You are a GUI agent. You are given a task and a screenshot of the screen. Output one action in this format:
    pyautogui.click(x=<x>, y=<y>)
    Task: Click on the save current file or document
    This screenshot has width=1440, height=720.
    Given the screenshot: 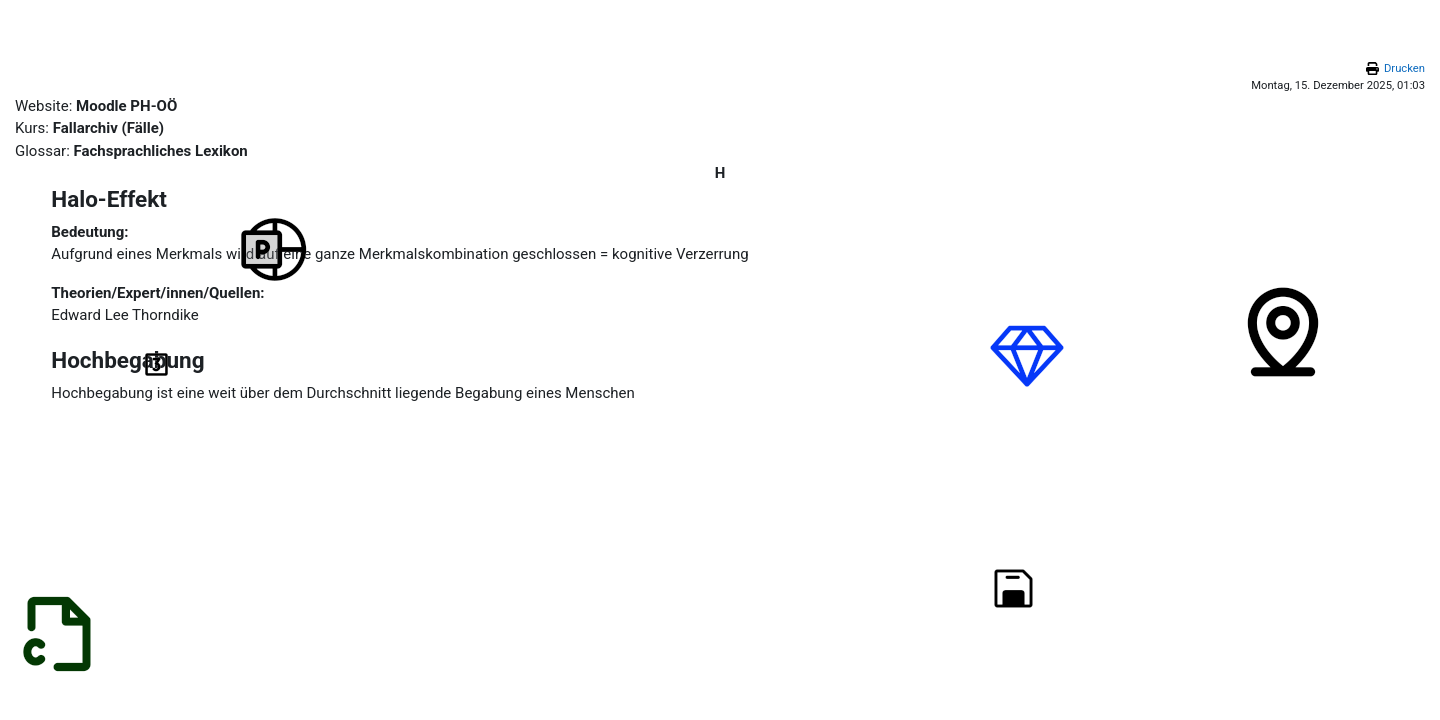 What is the action you would take?
    pyautogui.click(x=1013, y=588)
    